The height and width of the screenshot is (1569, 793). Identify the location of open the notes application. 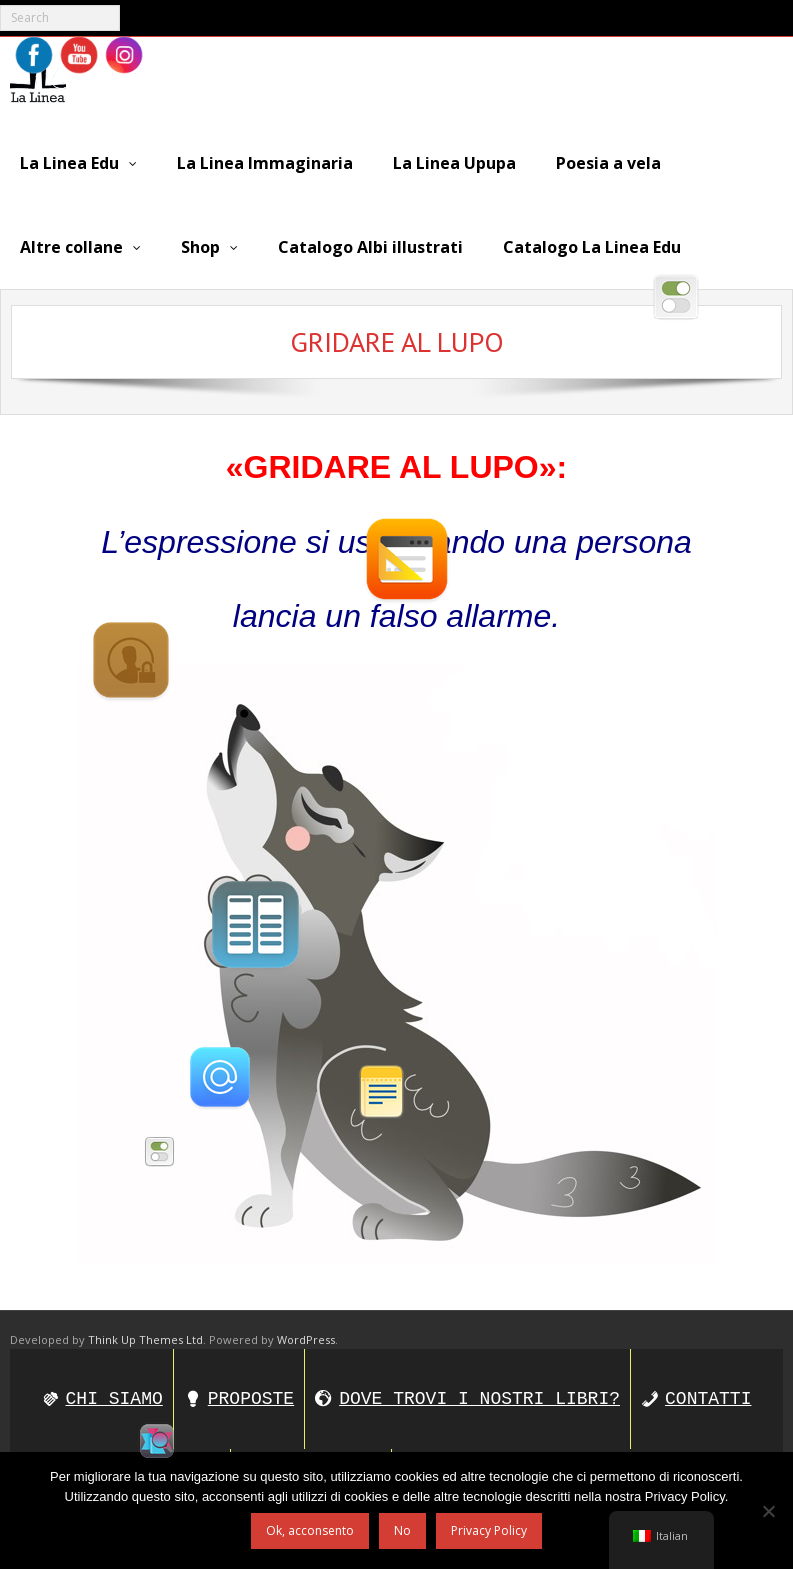
(381, 1091).